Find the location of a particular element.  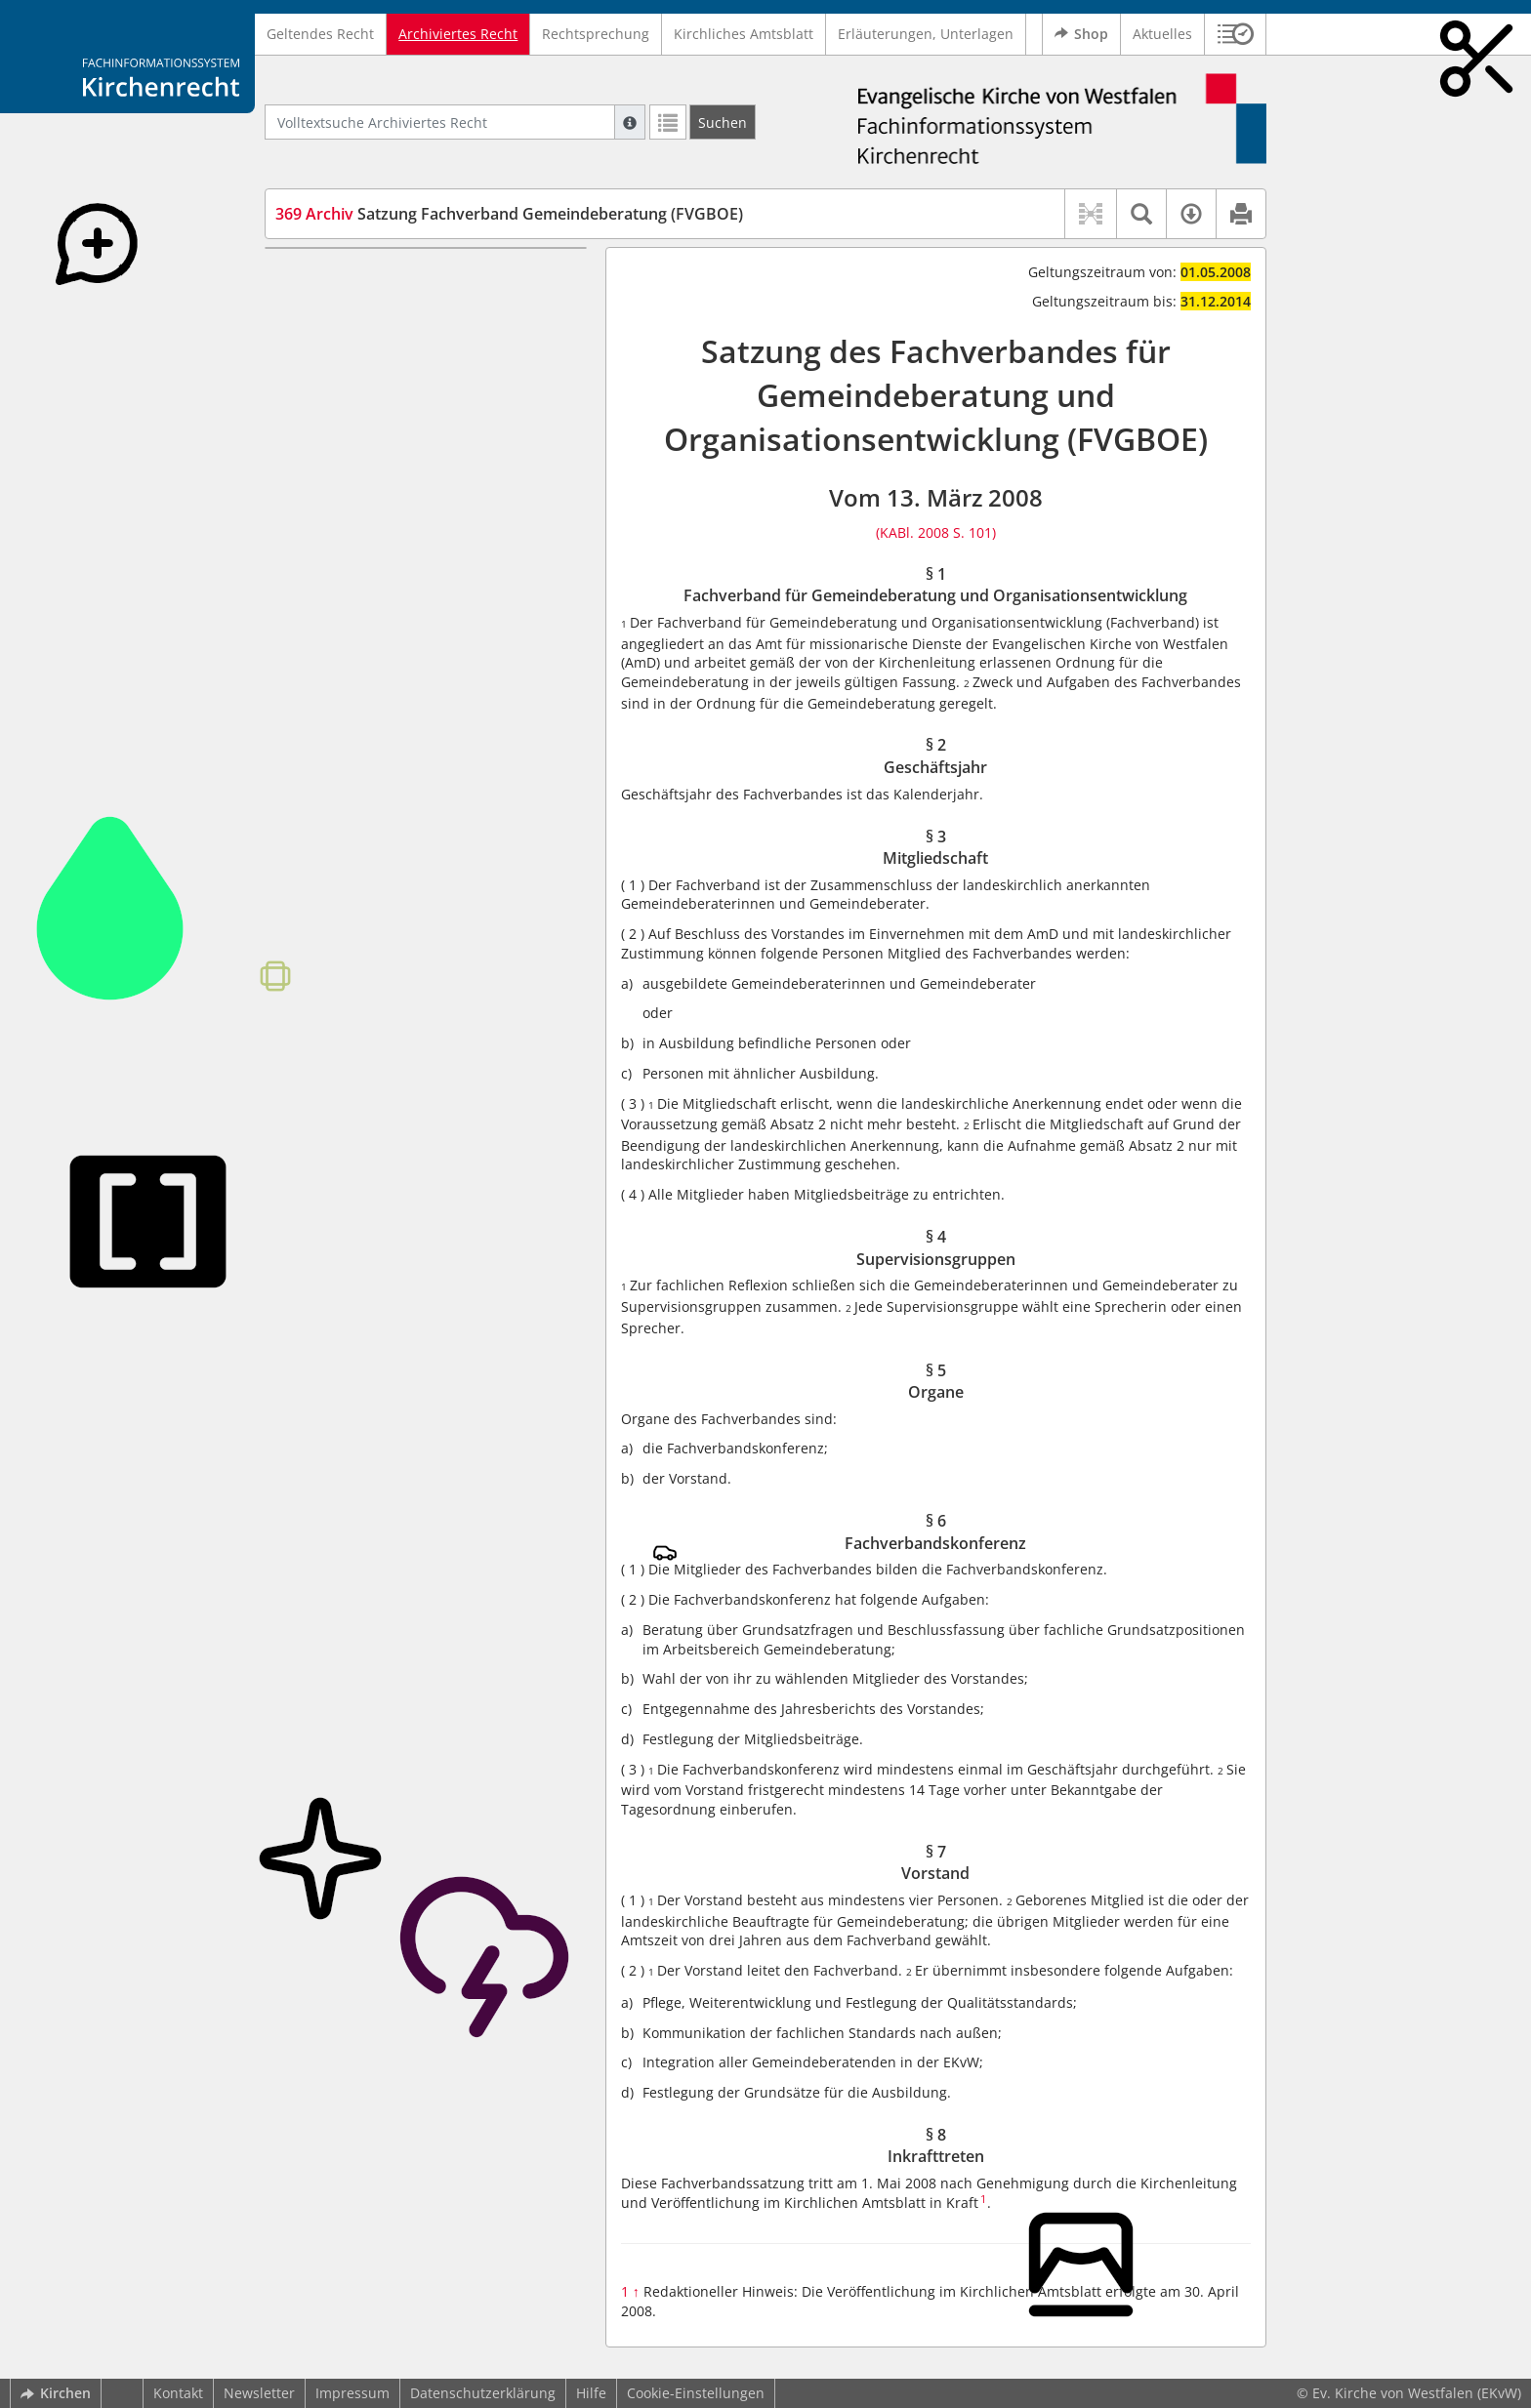

indicates AI-generated or enhanced content is located at coordinates (320, 1858).